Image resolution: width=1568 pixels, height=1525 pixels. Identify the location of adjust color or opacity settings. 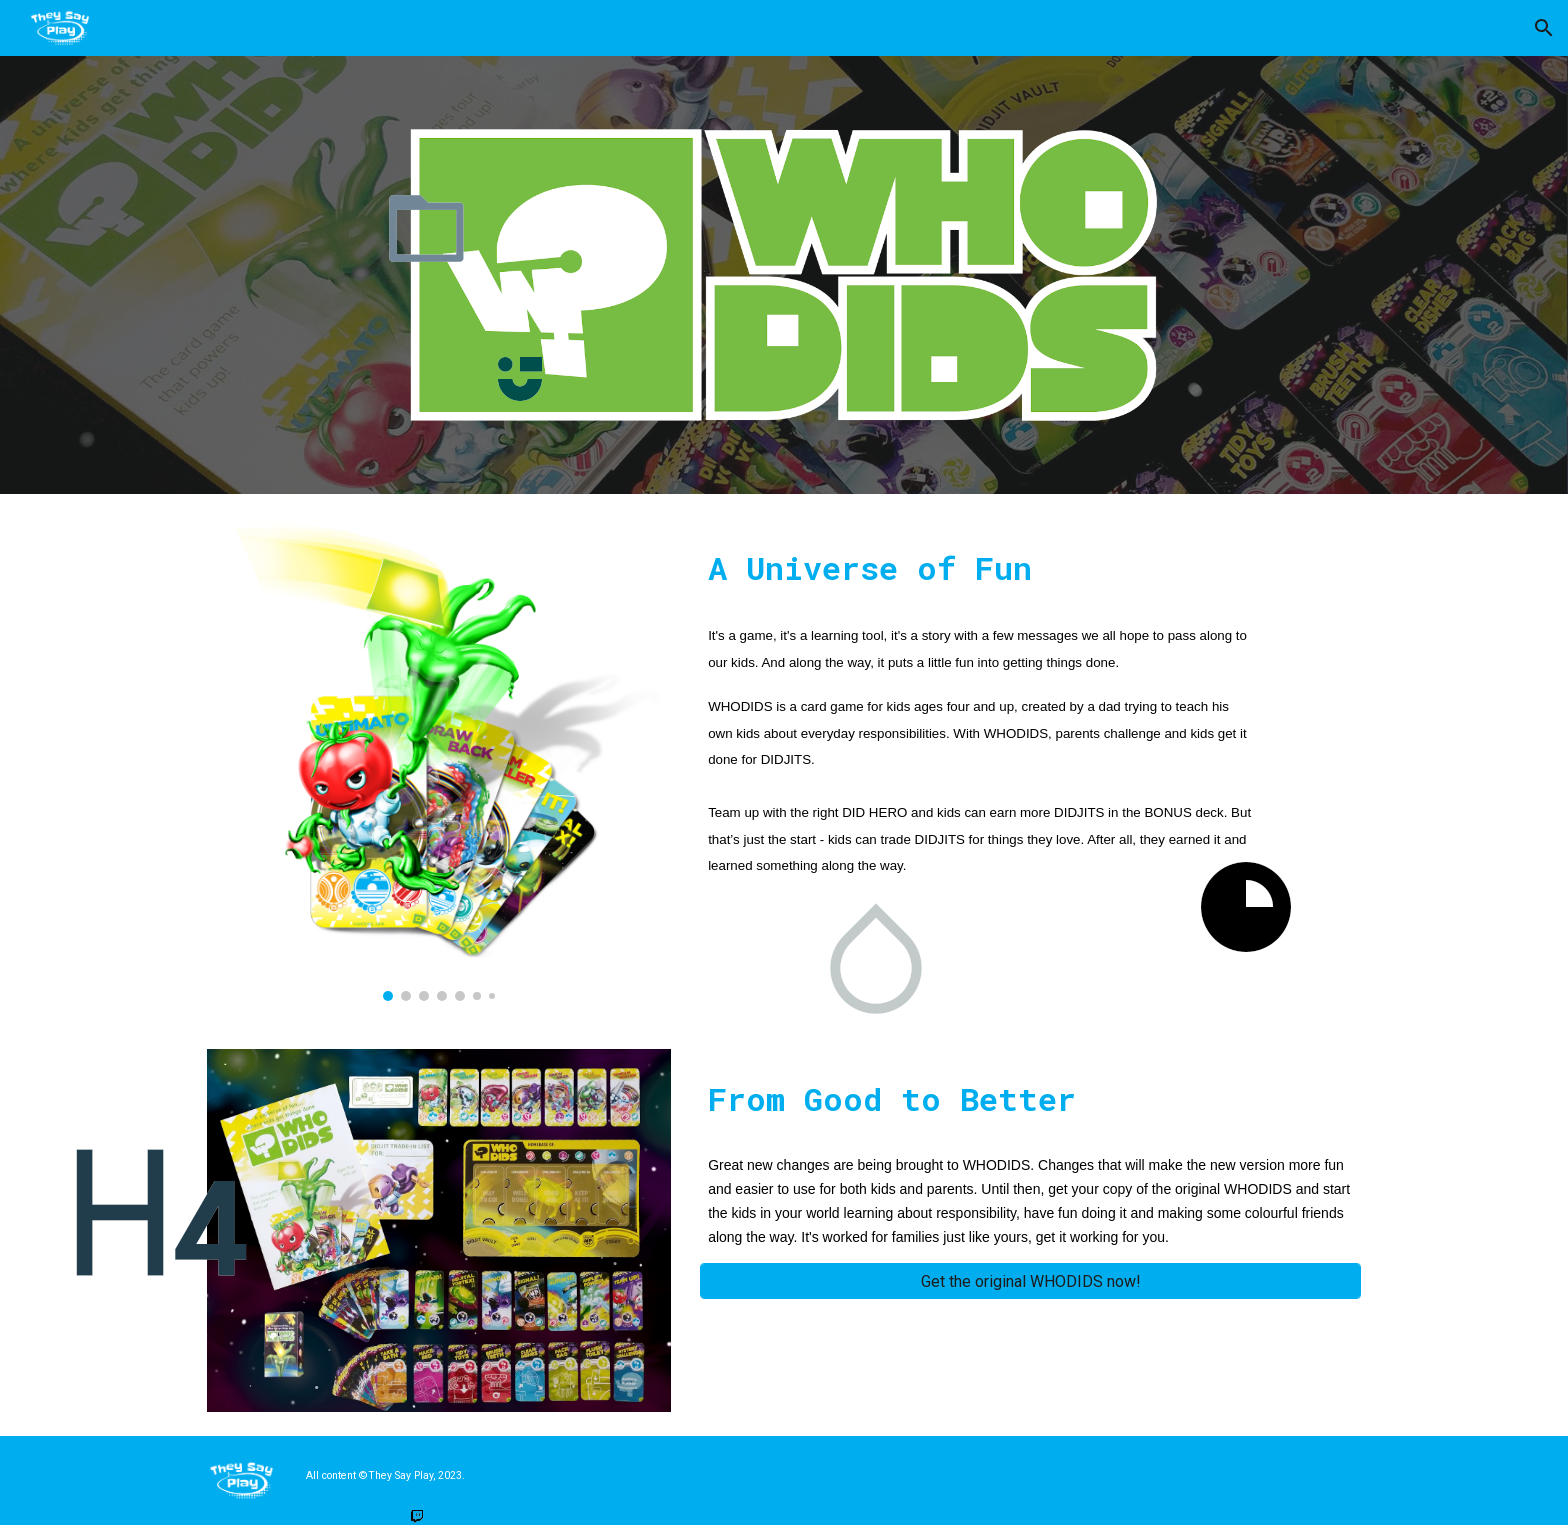
(876, 963).